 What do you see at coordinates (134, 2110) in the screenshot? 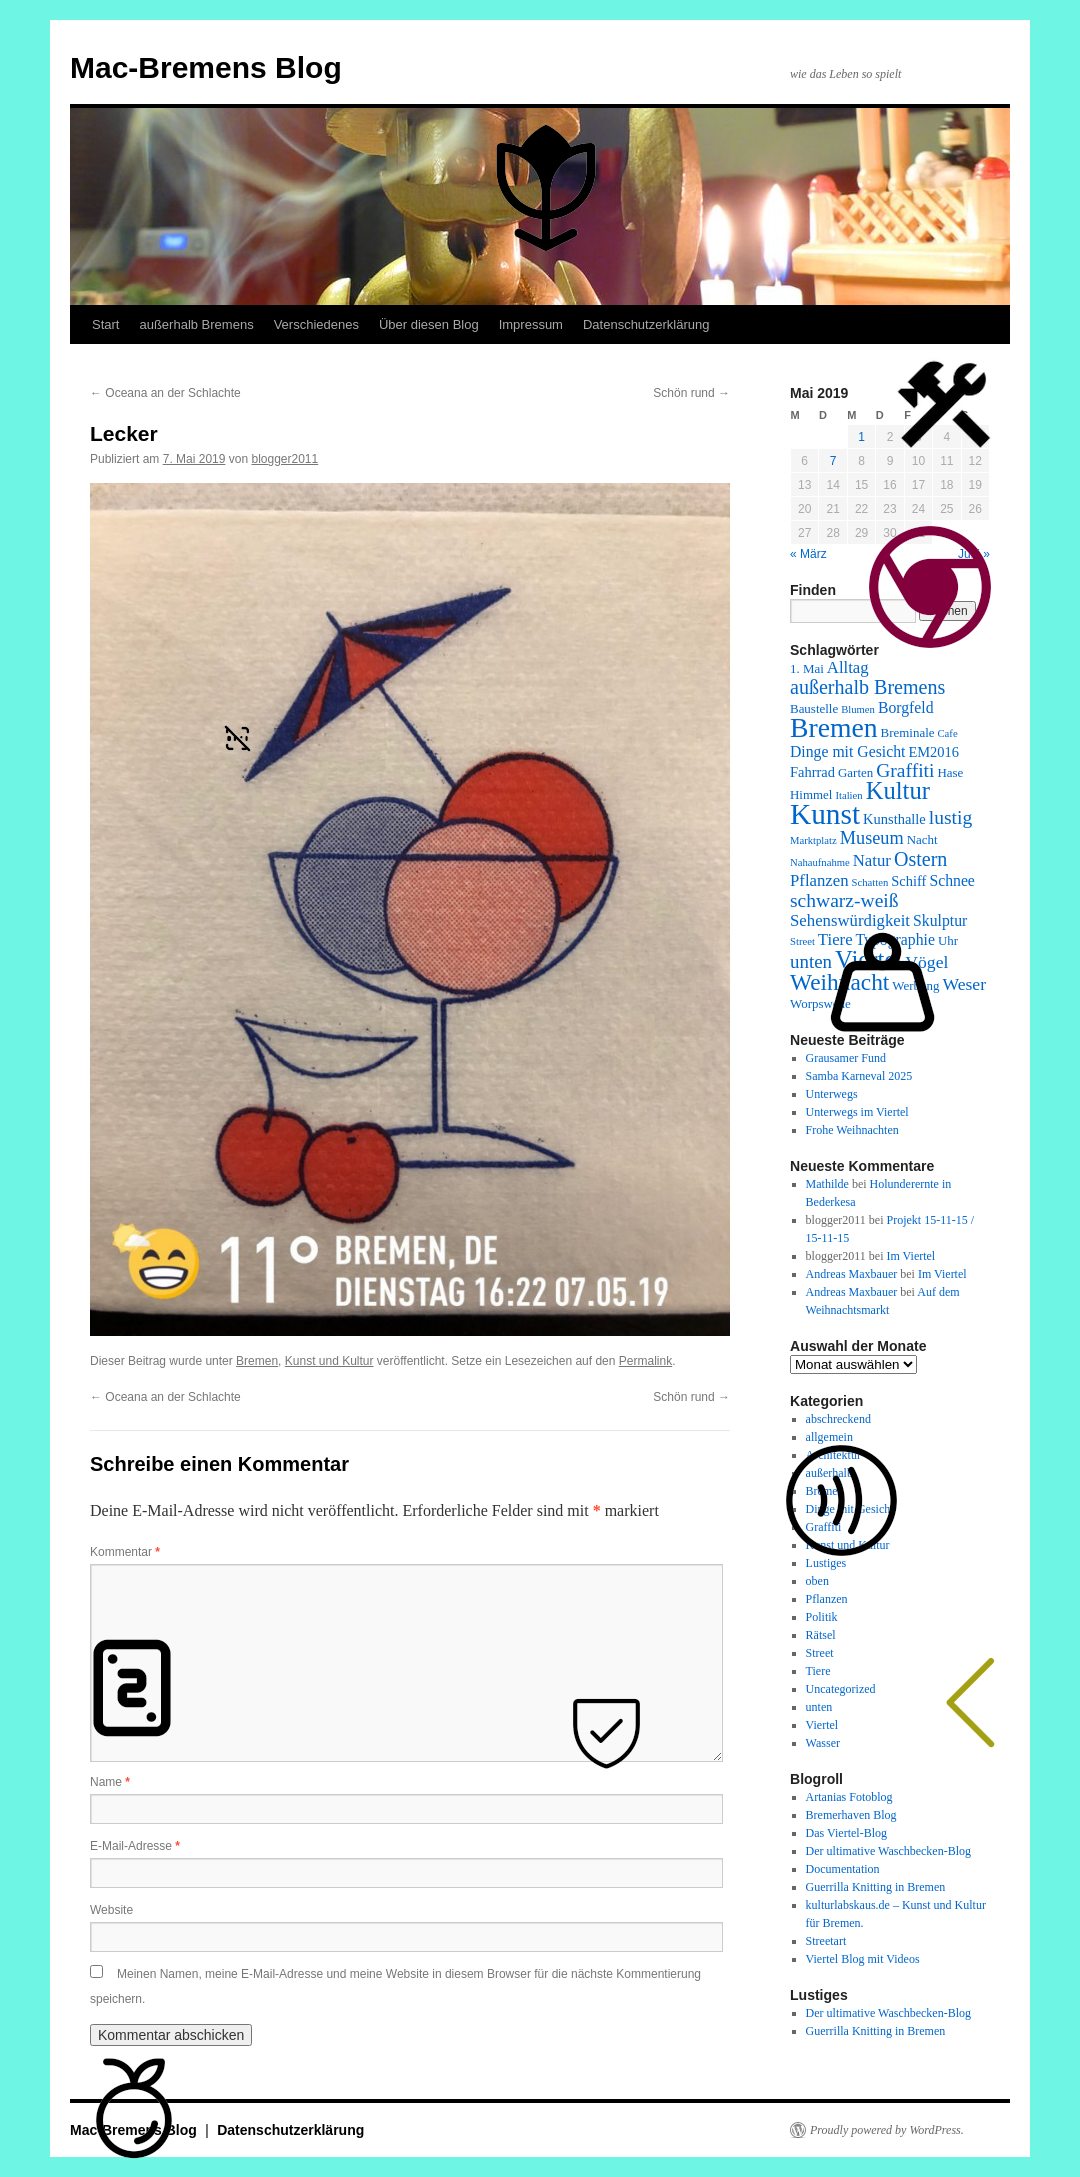
I see `indicates fruit or produce category` at bounding box center [134, 2110].